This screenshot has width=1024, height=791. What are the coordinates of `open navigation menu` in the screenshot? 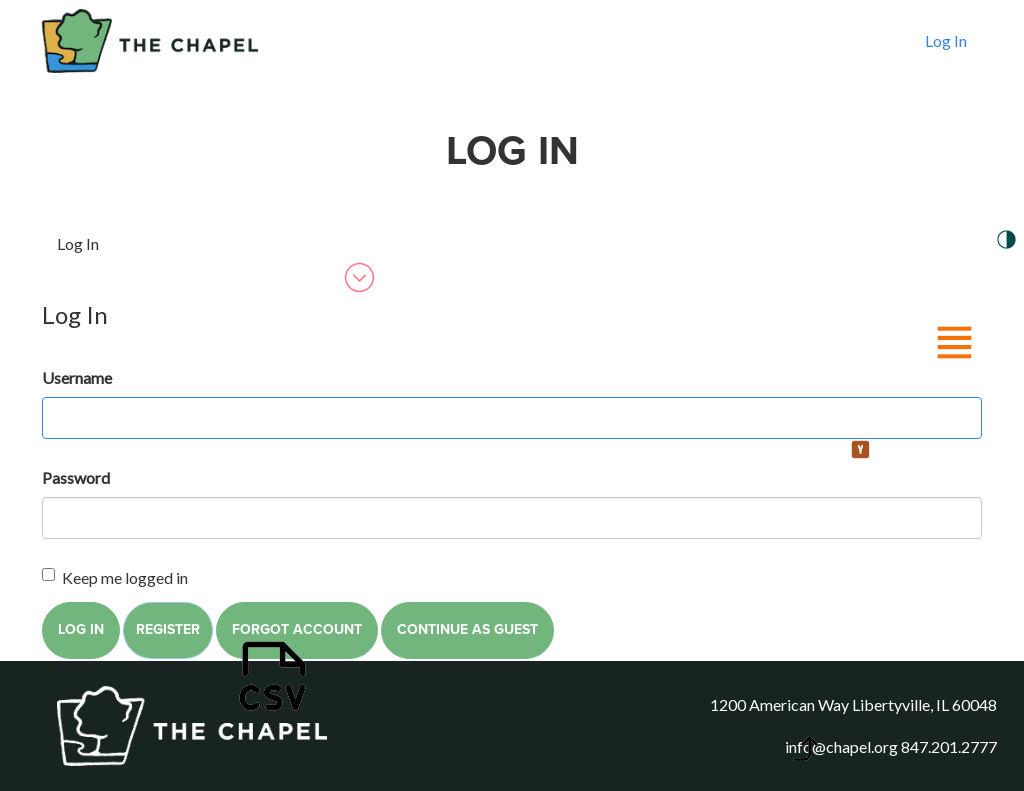 It's located at (954, 342).